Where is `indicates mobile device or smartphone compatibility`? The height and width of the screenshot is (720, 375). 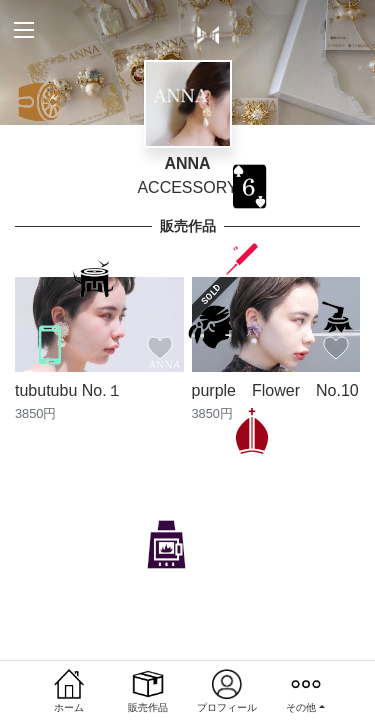
indicates mobile device or smartphone compatibility is located at coordinates (50, 345).